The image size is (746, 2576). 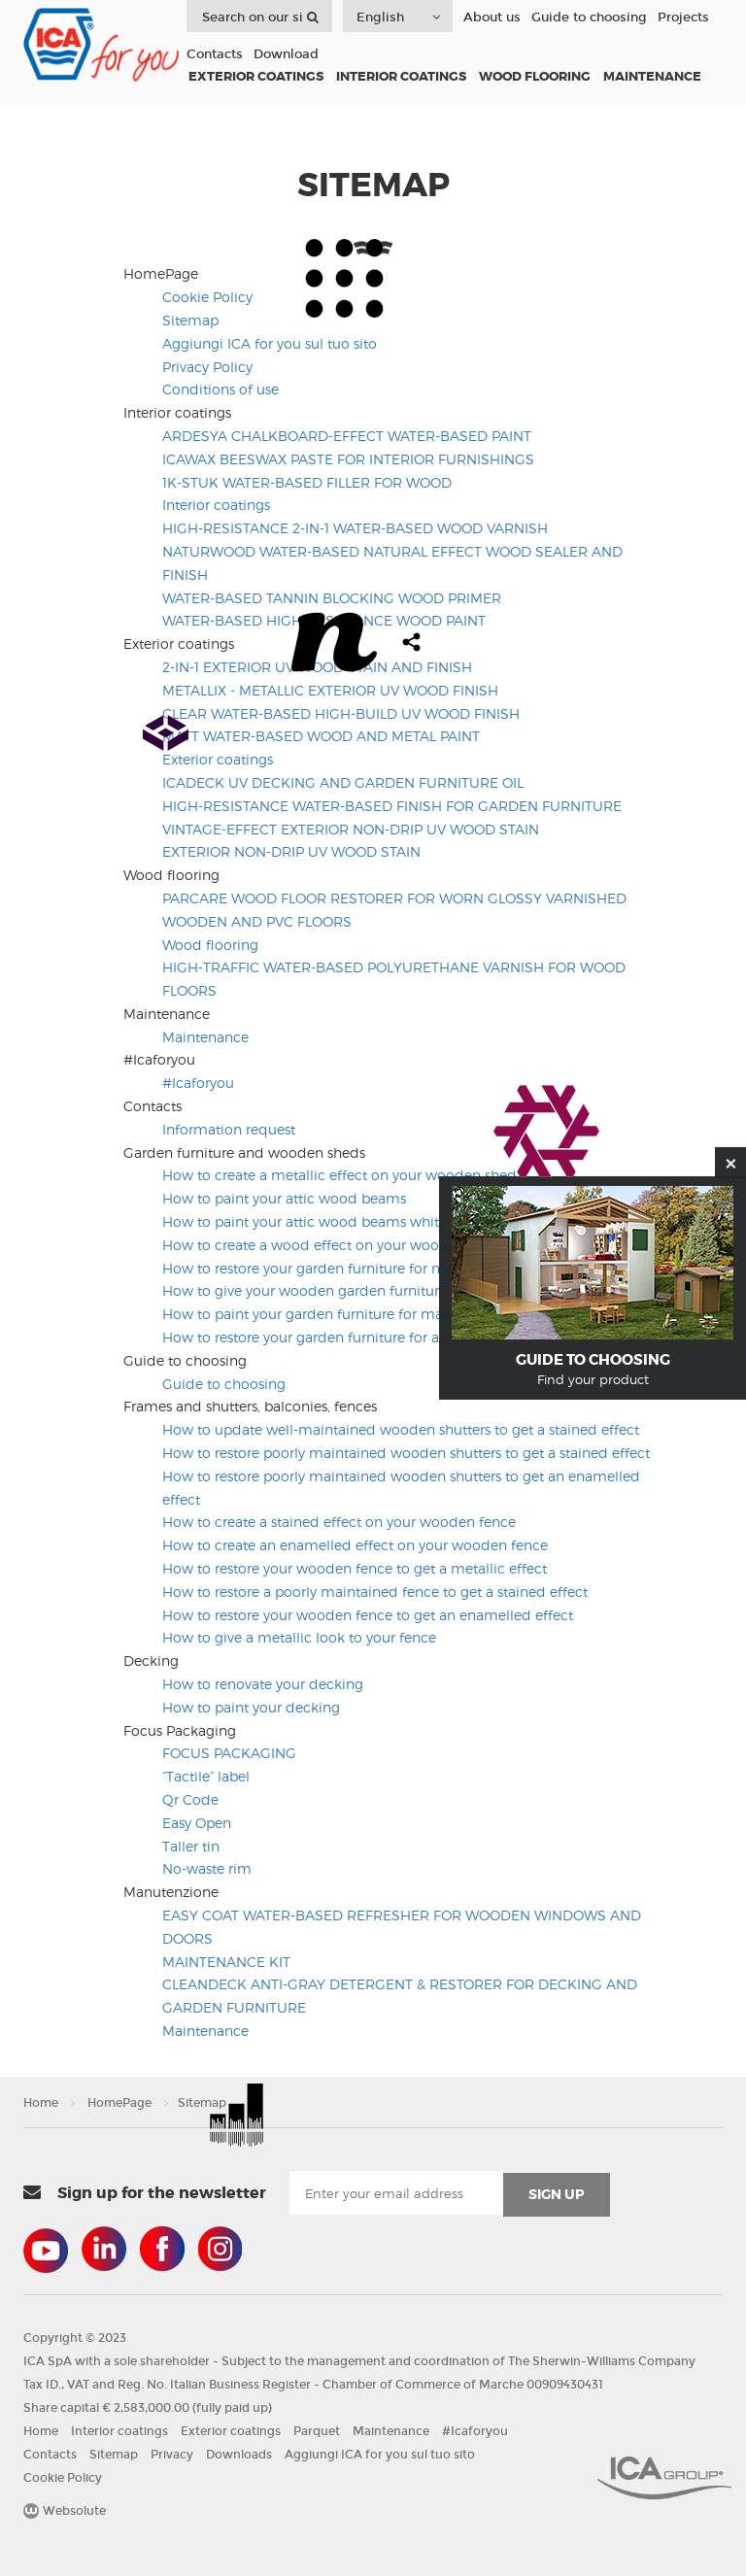 I want to click on share content with others, so click(x=412, y=642).